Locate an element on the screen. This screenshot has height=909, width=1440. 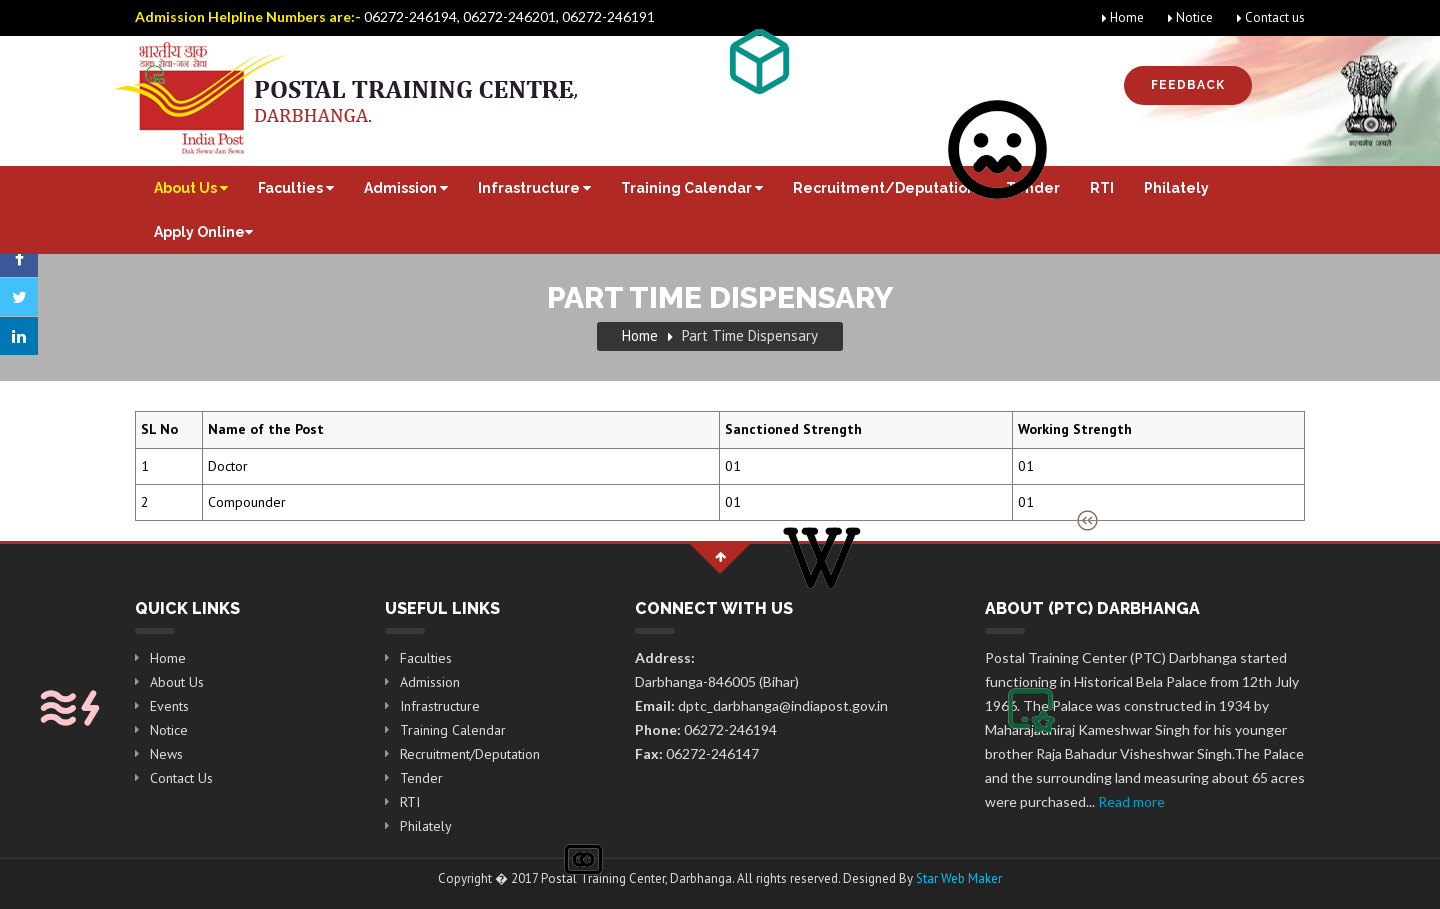
pay with mastercard is located at coordinates (583, 859).